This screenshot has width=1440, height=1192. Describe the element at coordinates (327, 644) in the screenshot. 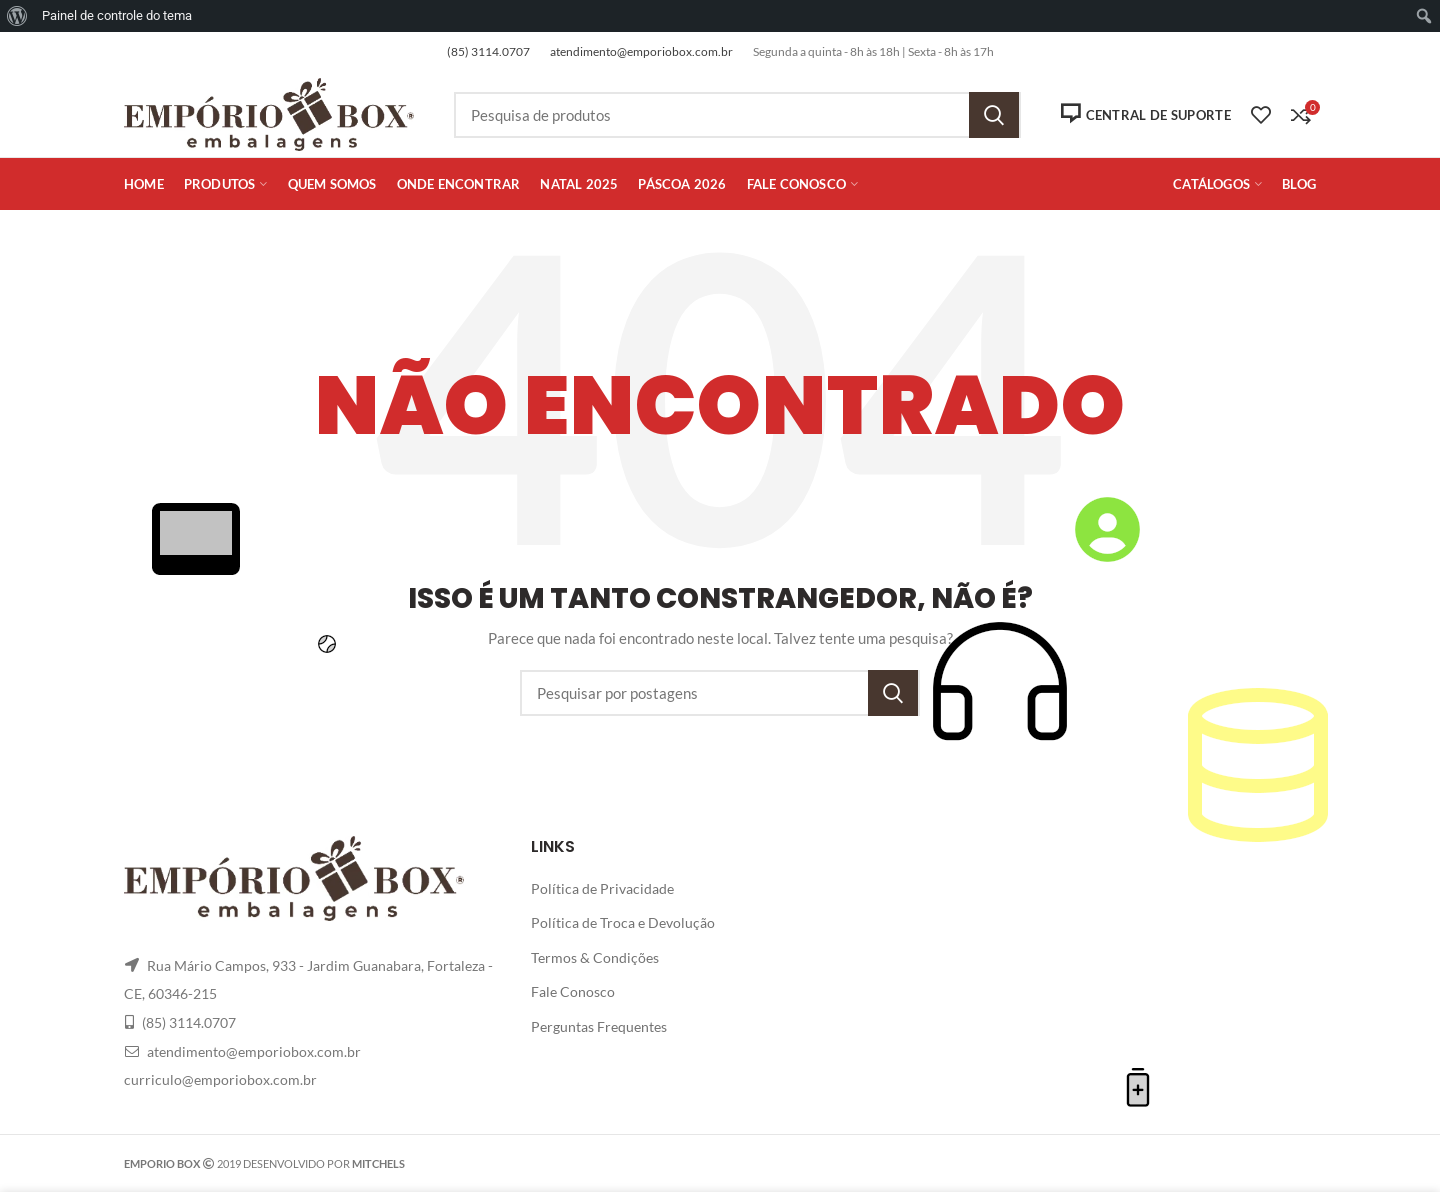

I see `access tennis or sports-related content` at that location.